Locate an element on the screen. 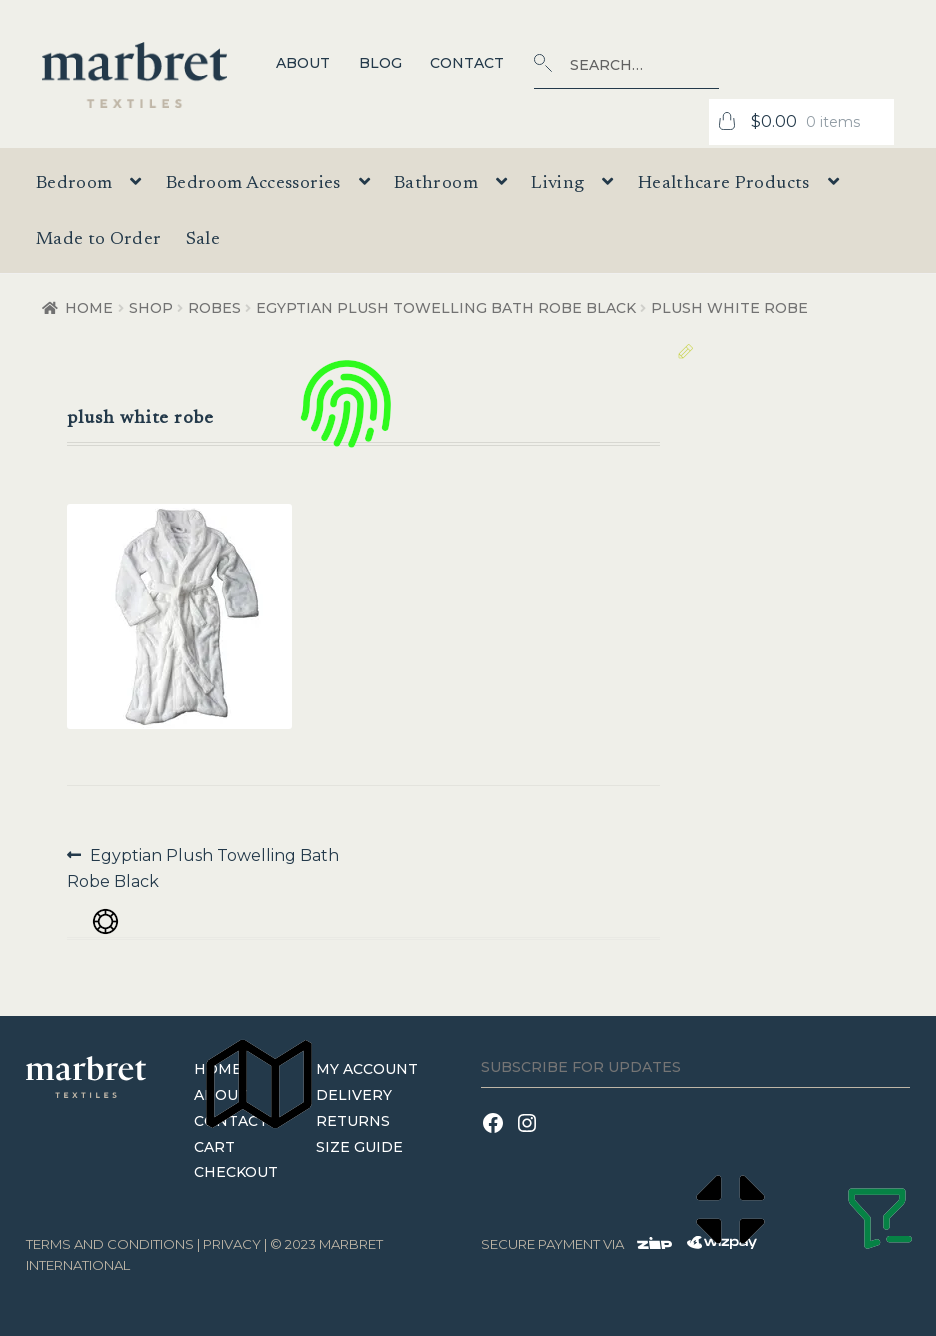 The height and width of the screenshot is (1336, 936). edit or modify content is located at coordinates (685, 351).